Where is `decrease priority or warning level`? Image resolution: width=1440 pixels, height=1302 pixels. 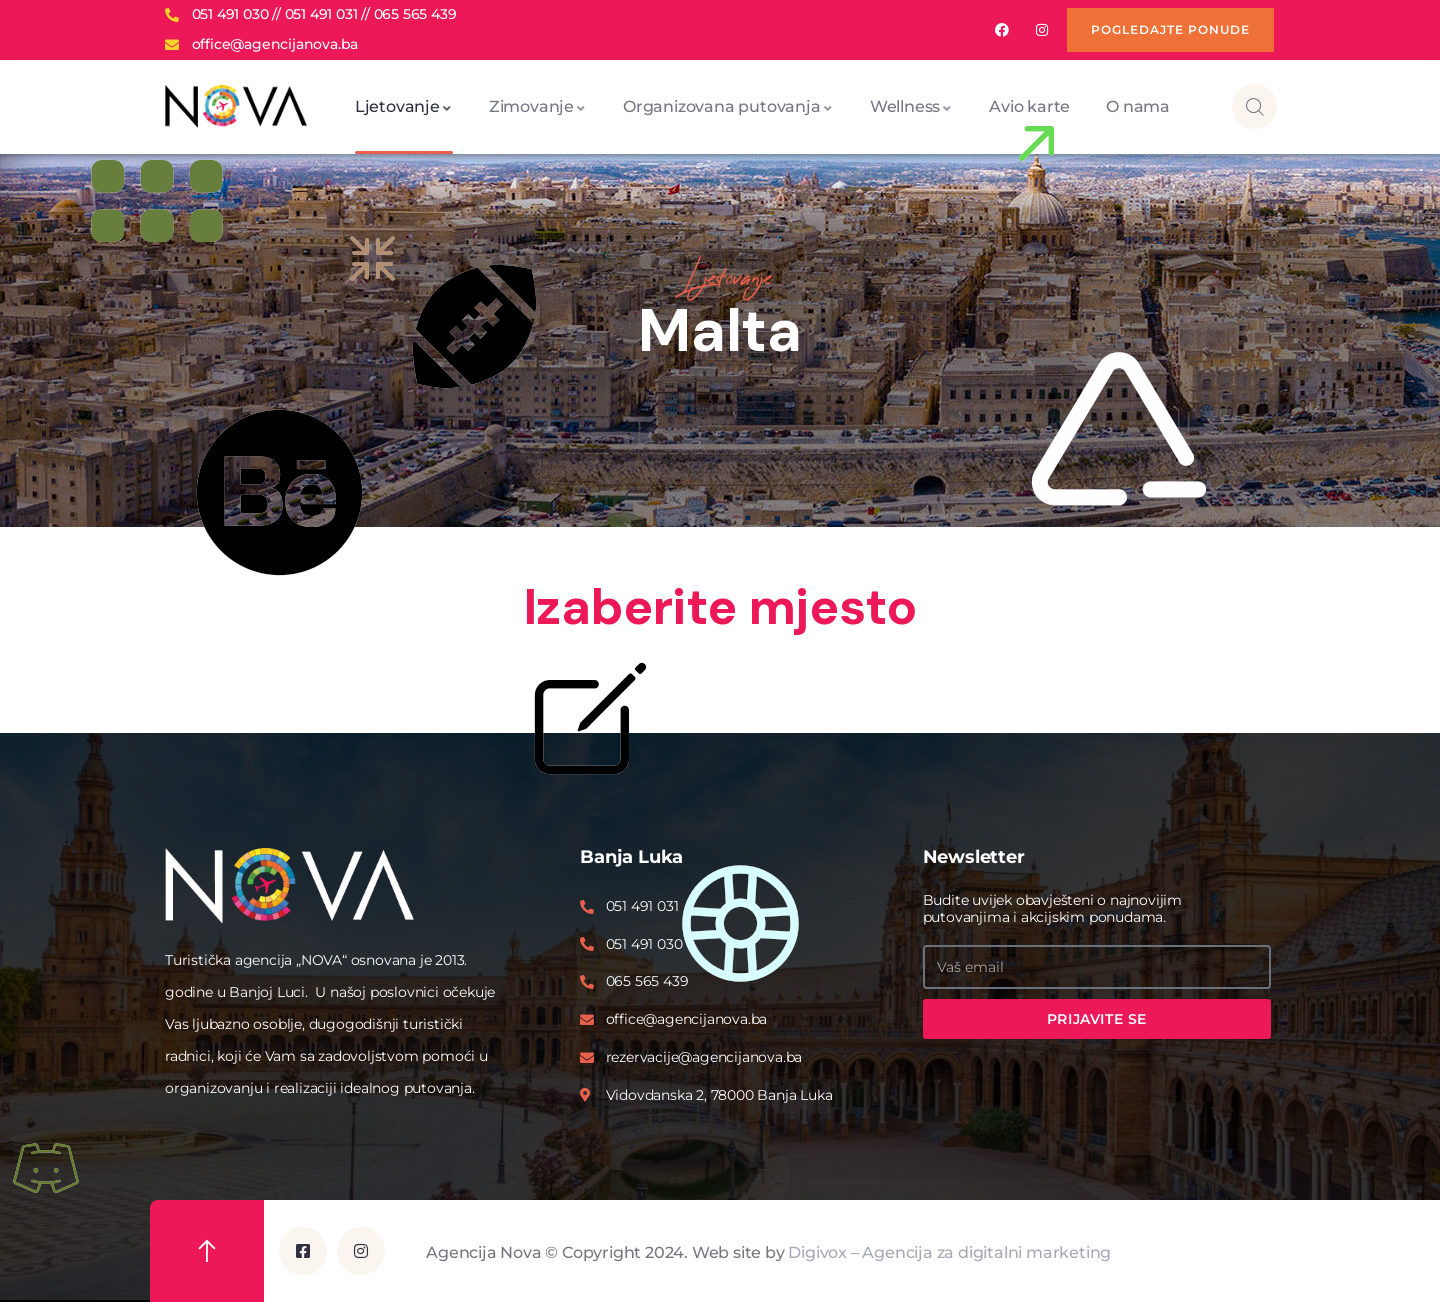
decrease priority or warning level is located at coordinates (1119, 434).